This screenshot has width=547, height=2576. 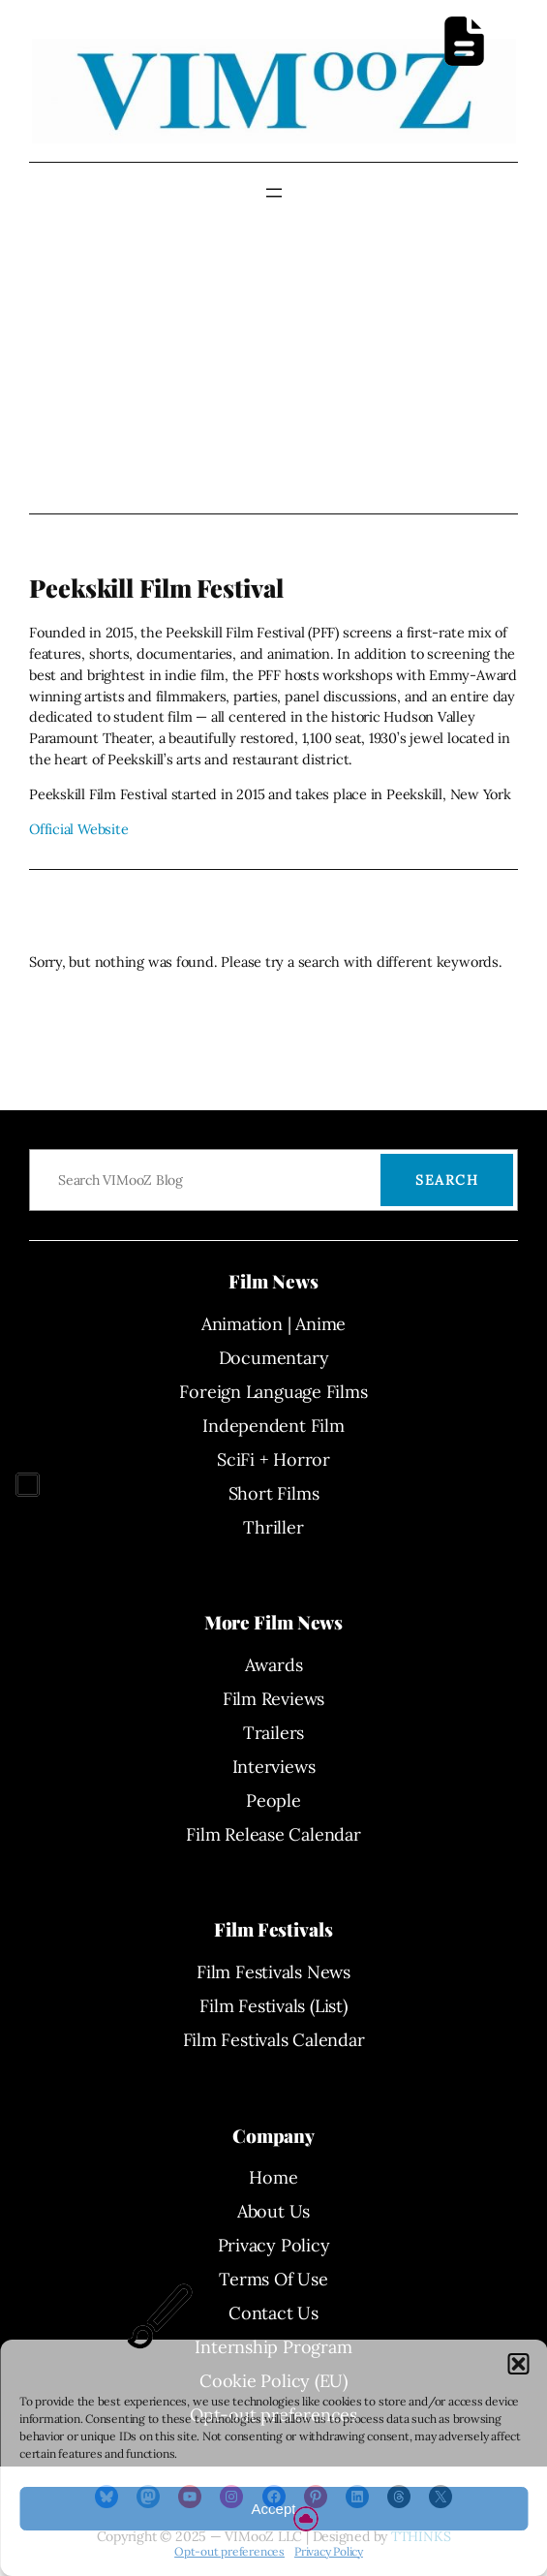 I want to click on access drawing or painting tools, so click(x=160, y=2316).